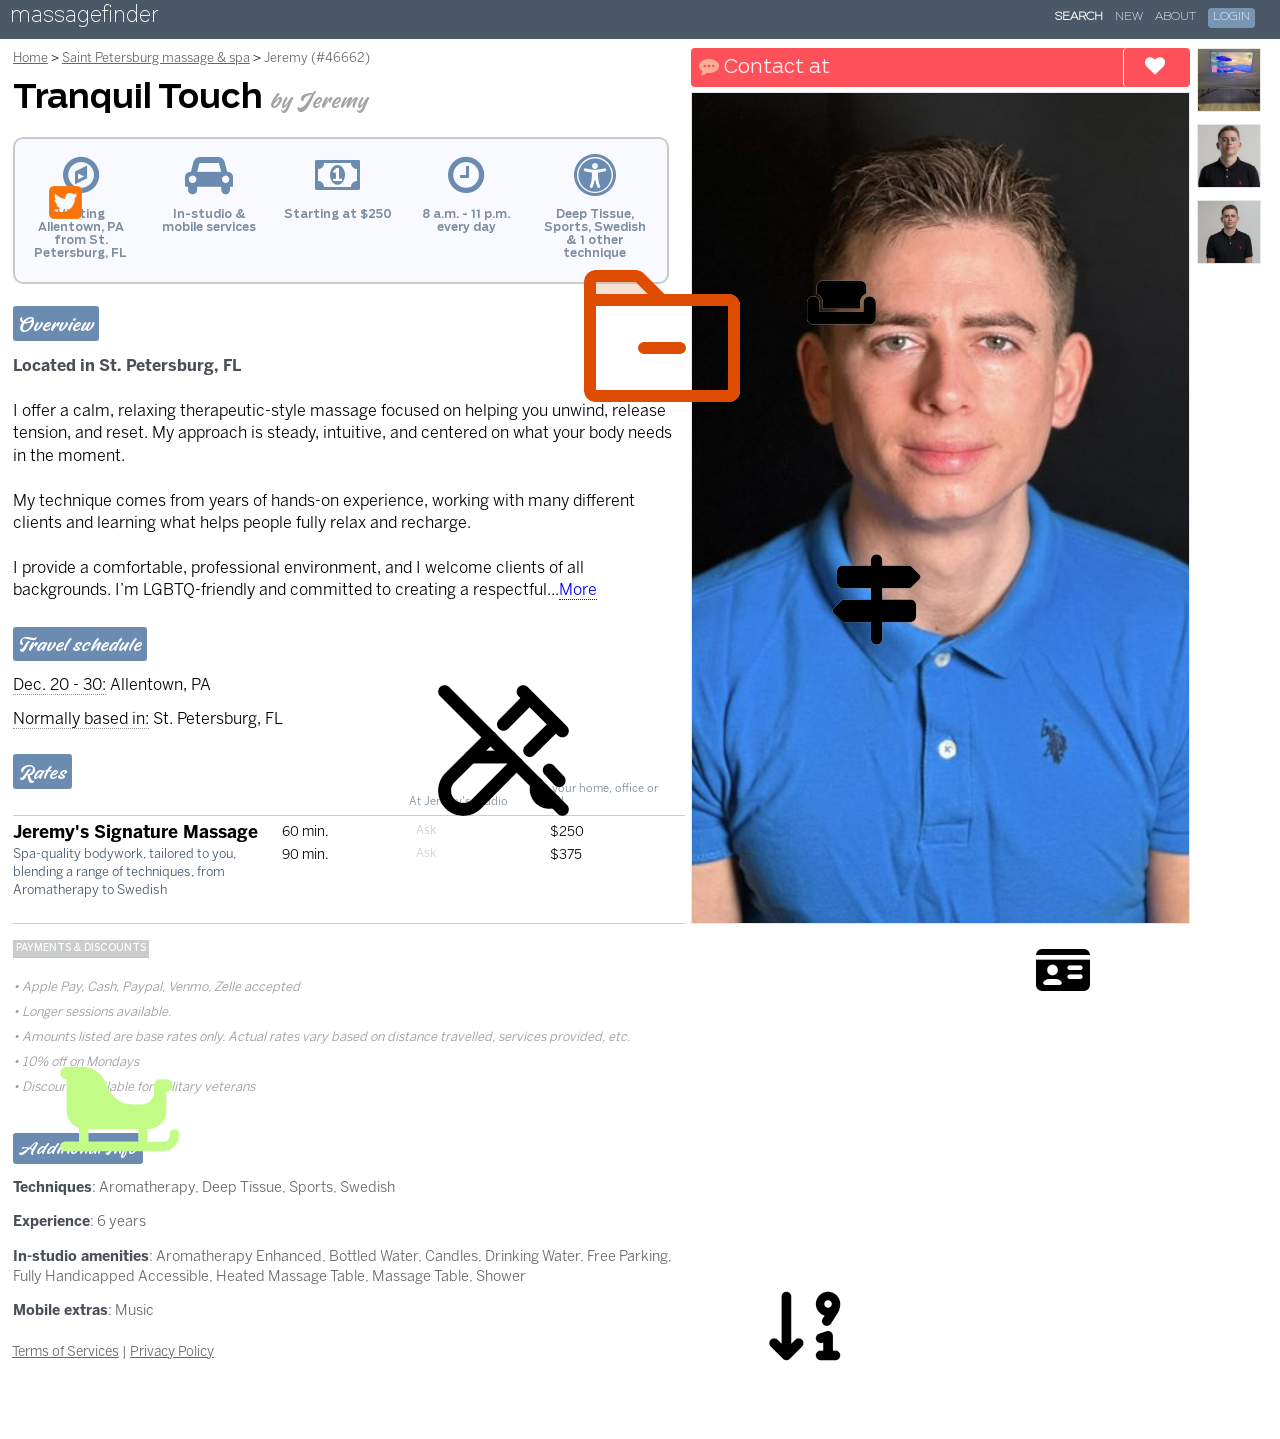 The height and width of the screenshot is (1439, 1280). What do you see at coordinates (876, 599) in the screenshot?
I see `view directions or navigation options` at bounding box center [876, 599].